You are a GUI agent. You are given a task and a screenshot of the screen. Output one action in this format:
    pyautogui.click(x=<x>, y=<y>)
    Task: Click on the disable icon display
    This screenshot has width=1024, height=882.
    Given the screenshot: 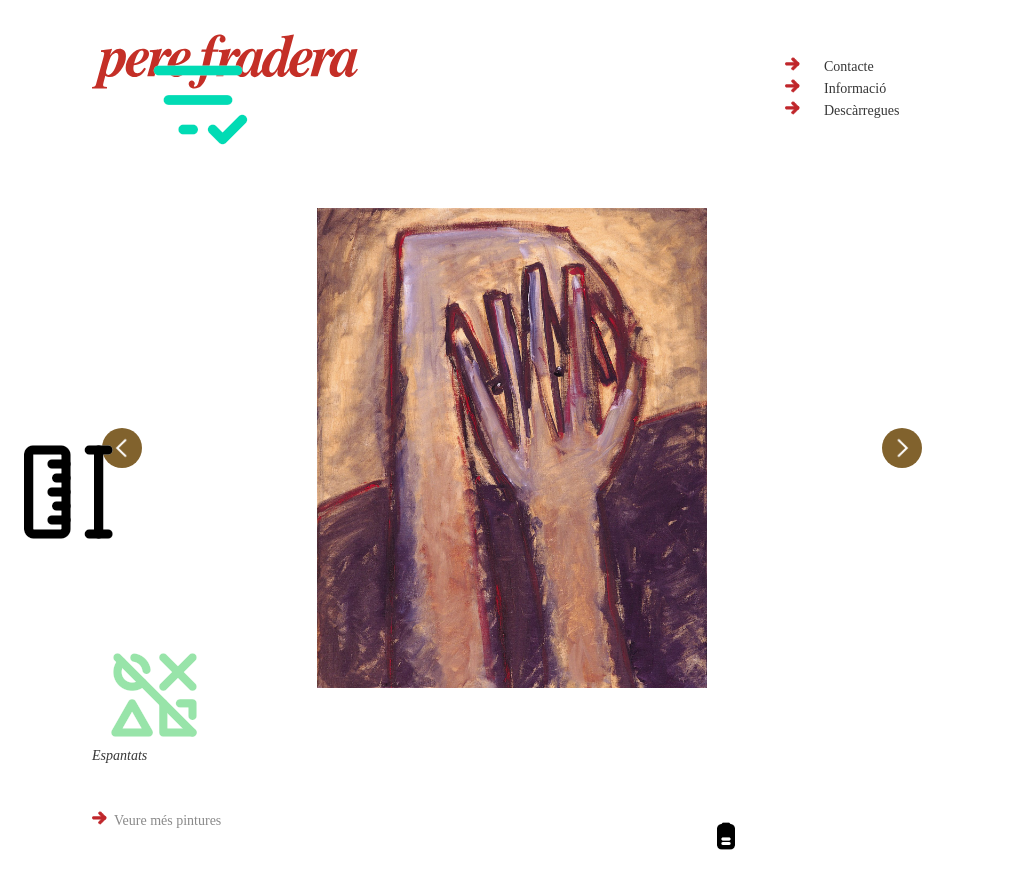 What is the action you would take?
    pyautogui.click(x=155, y=695)
    